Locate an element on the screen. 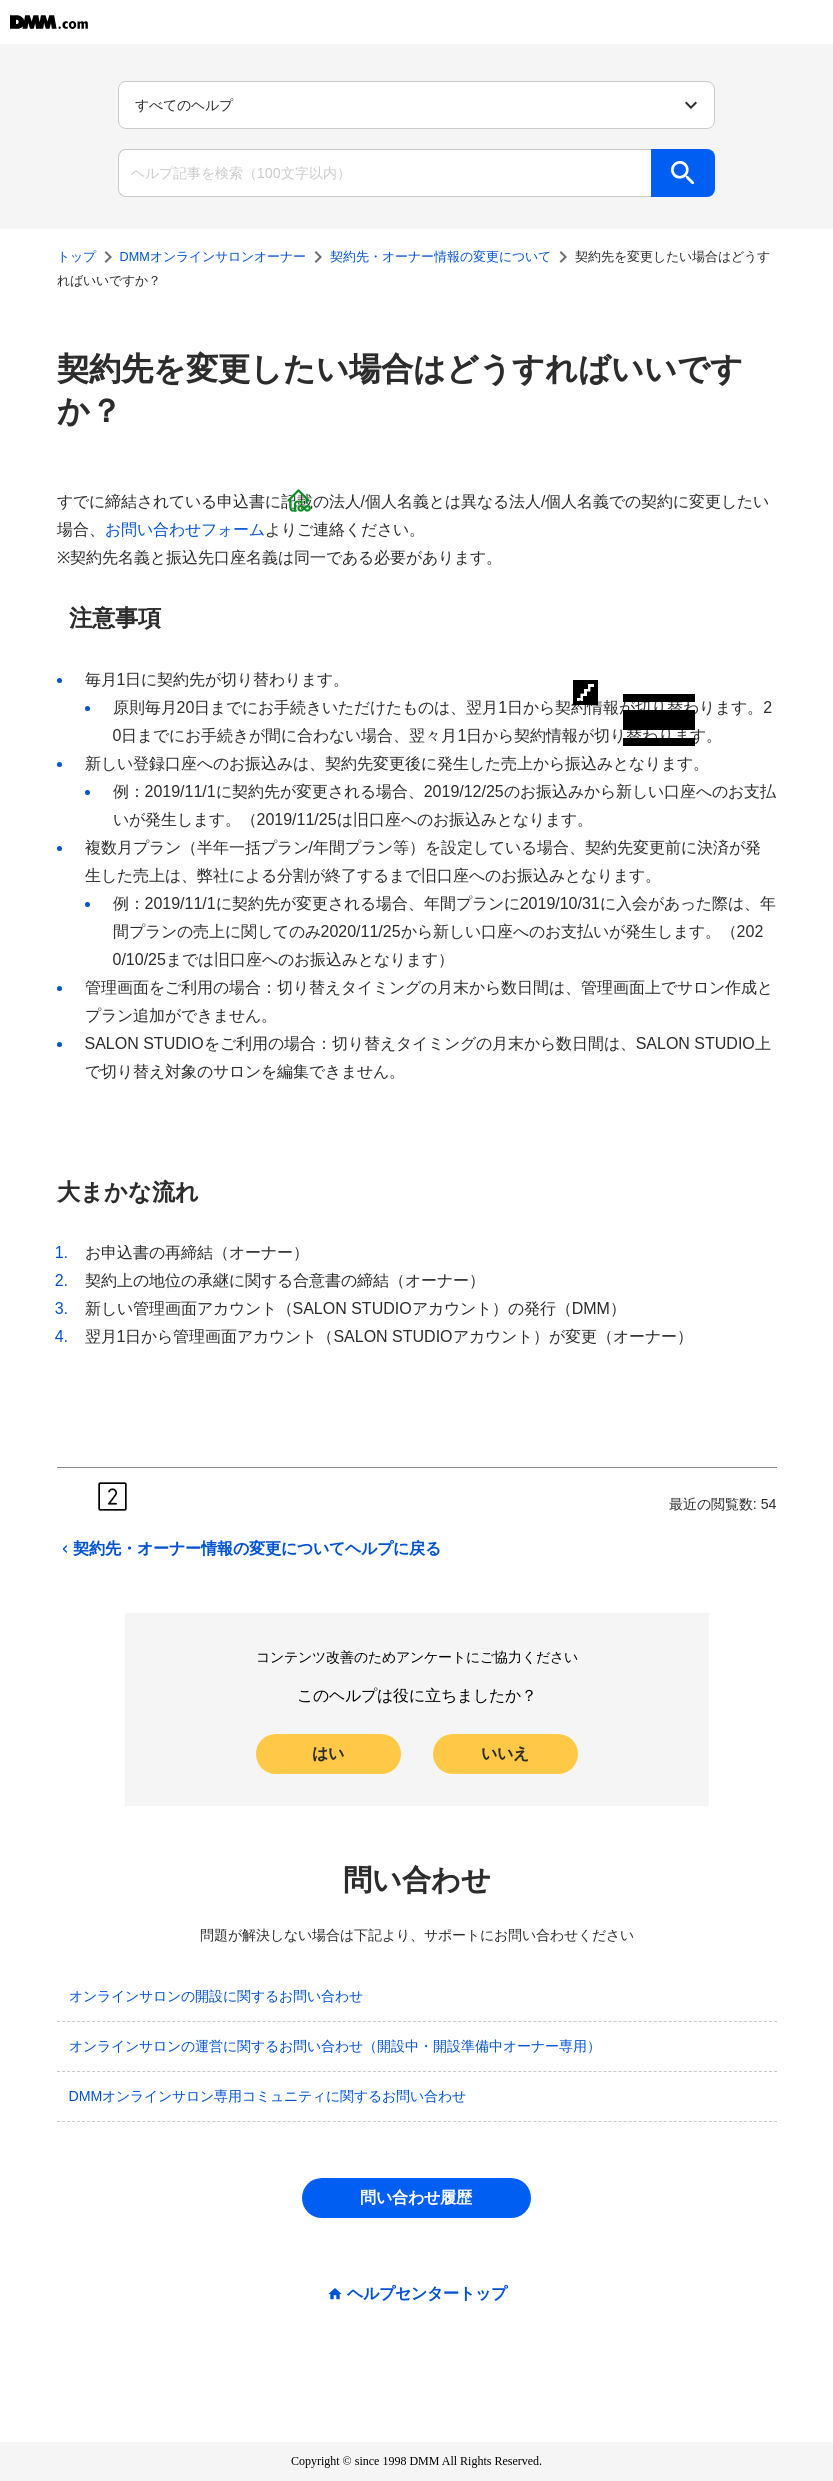 The height and width of the screenshot is (2481, 833). access smart home automation settings is located at coordinates (298, 500).